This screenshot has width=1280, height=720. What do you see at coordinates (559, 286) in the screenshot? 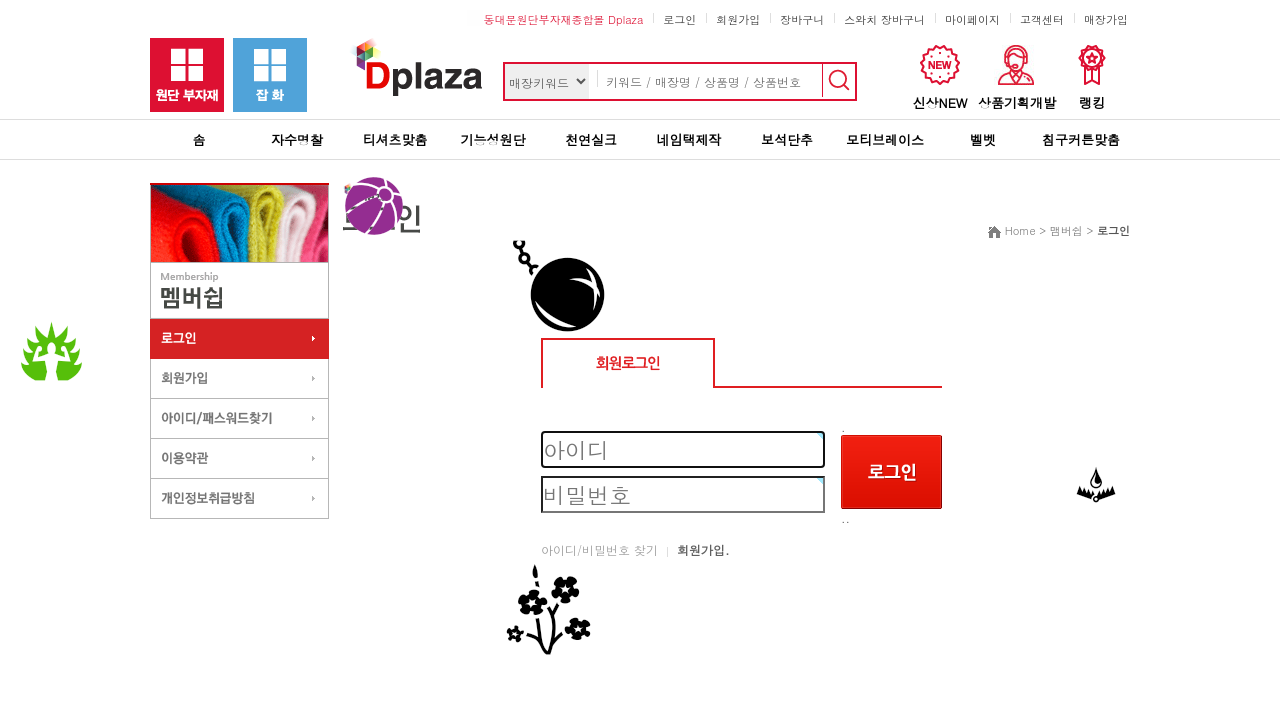
I see `demolish or destroy an item` at bounding box center [559, 286].